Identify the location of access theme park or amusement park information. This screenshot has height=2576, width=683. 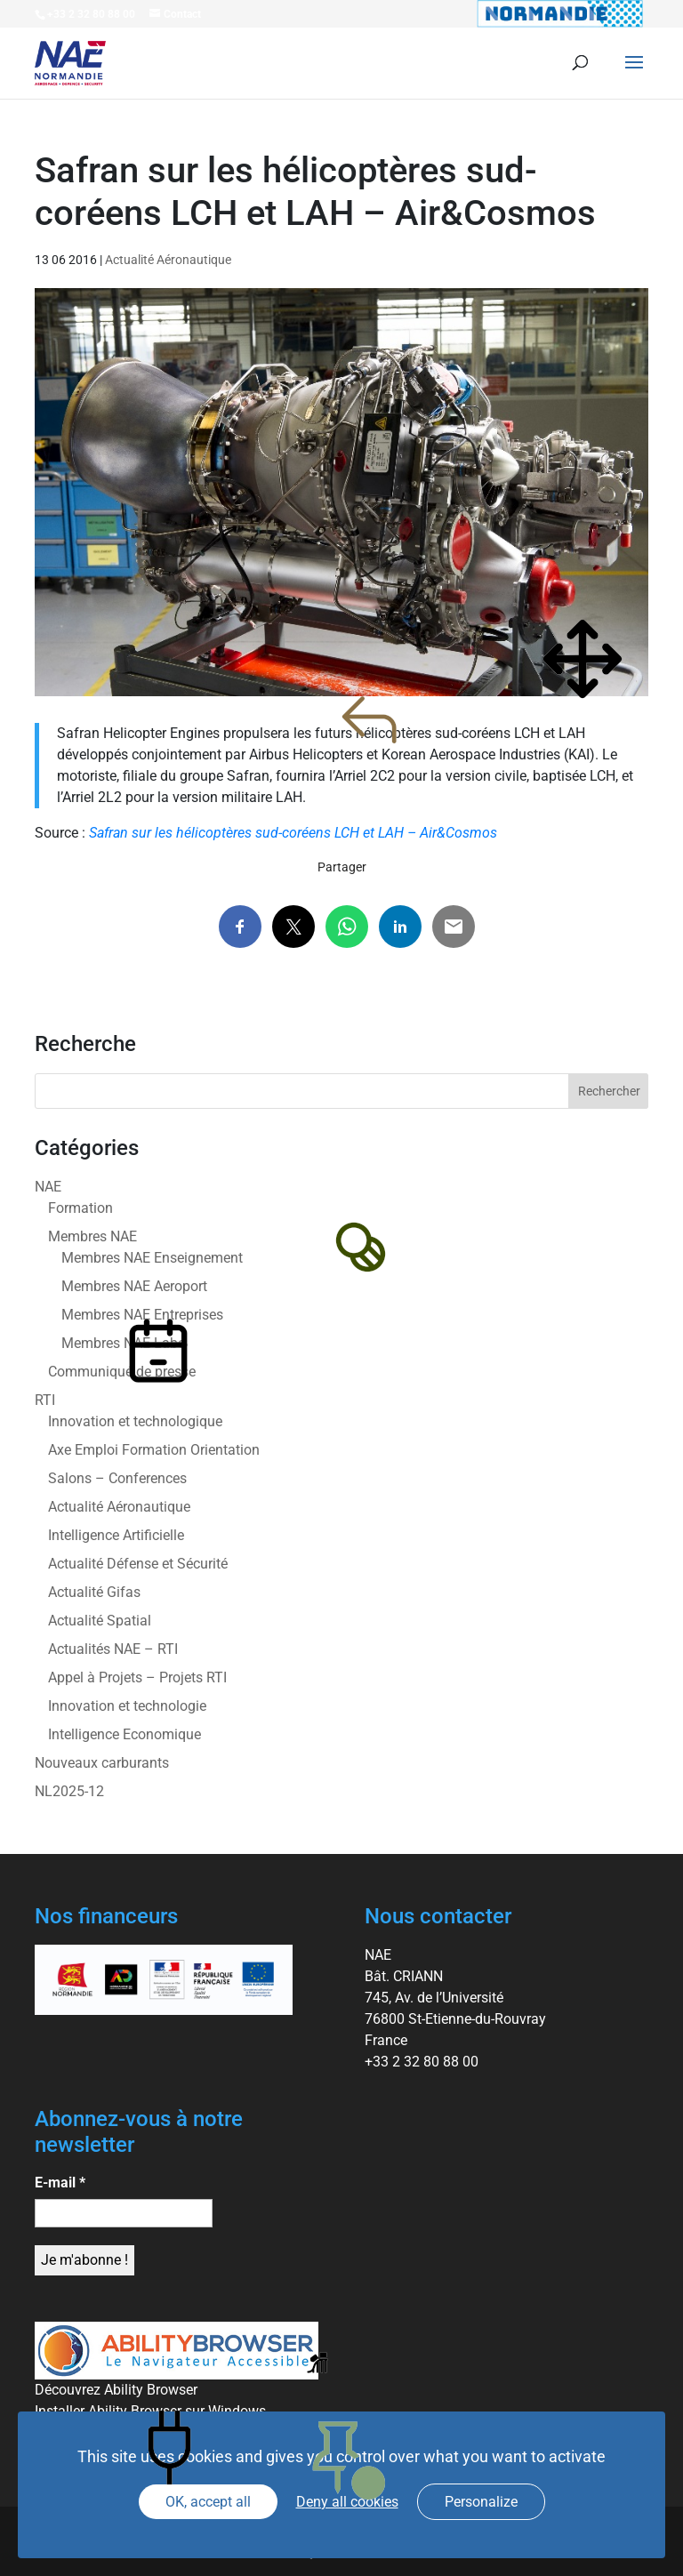
(317, 2363).